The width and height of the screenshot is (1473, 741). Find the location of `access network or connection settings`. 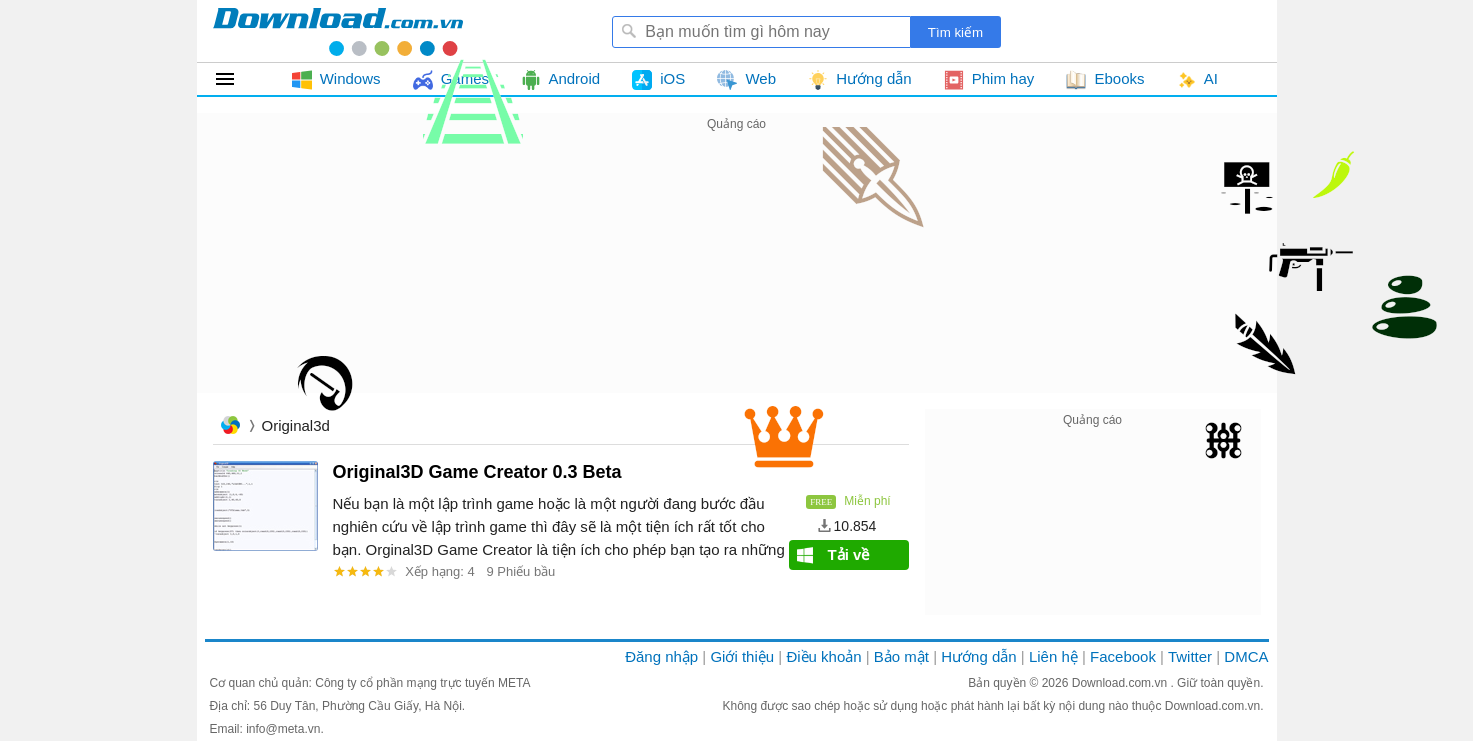

access network or connection settings is located at coordinates (1223, 440).